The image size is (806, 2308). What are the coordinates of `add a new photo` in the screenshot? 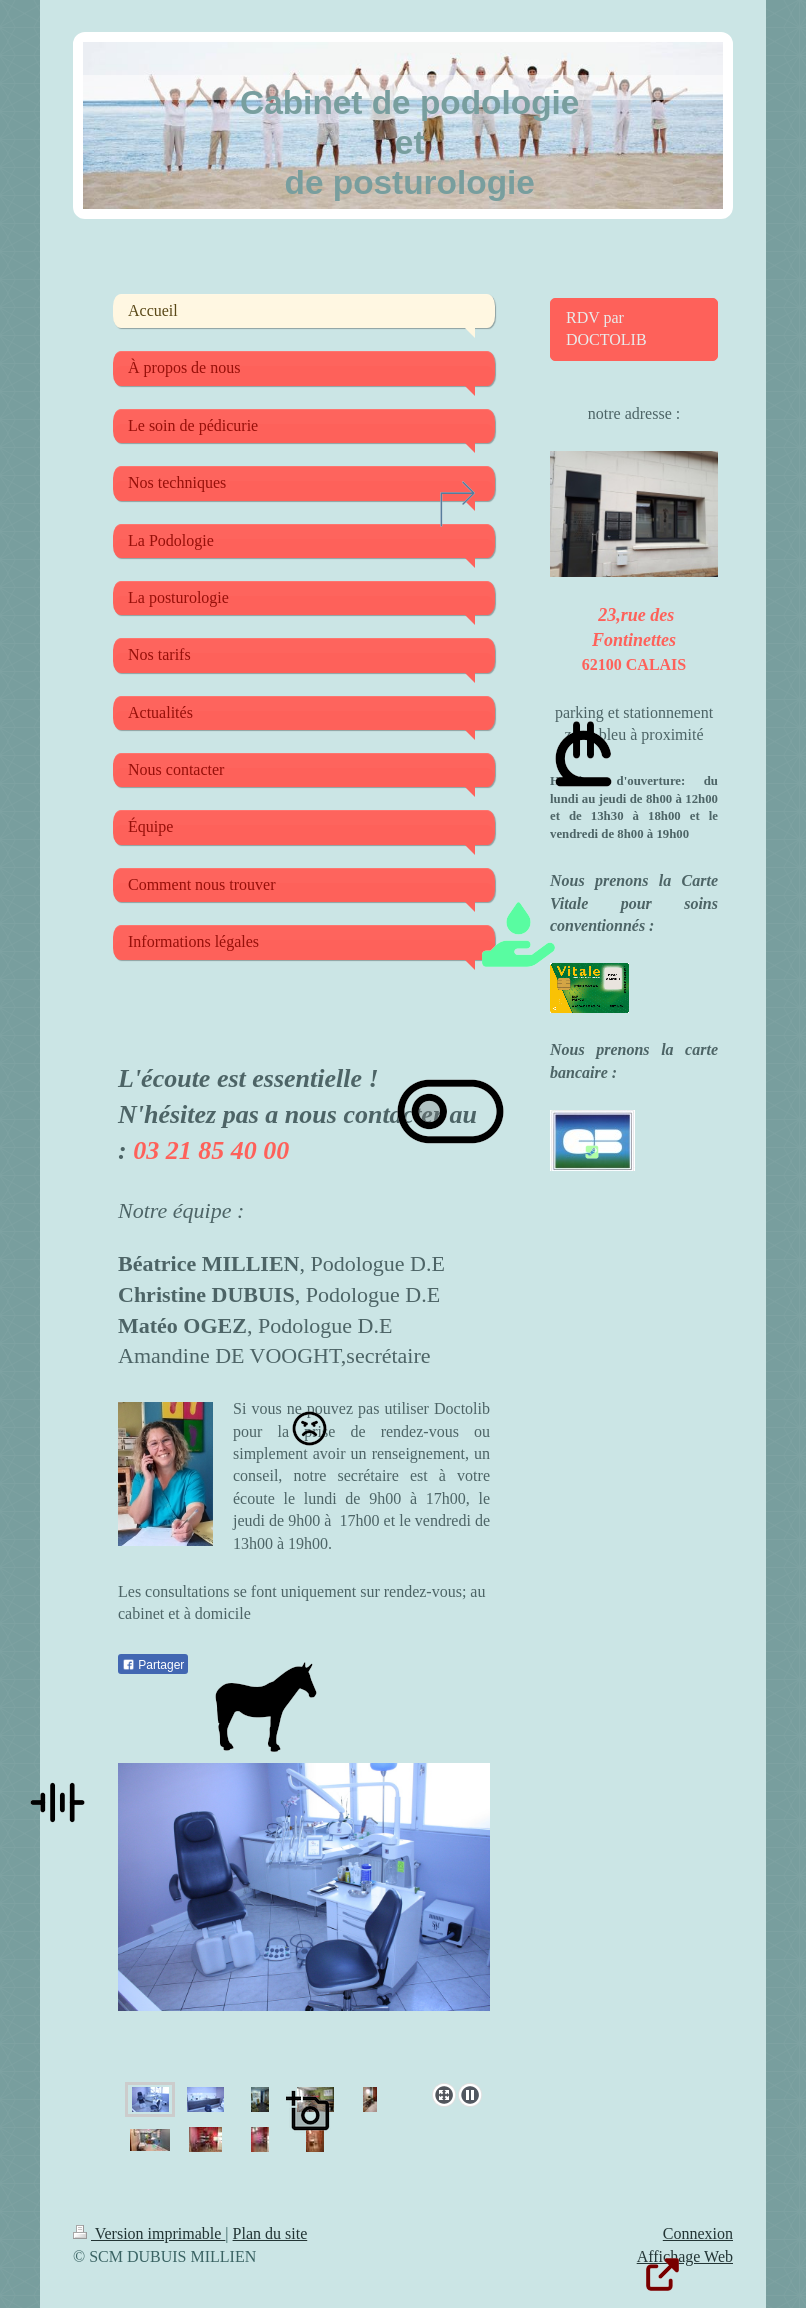 It's located at (308, 2111).